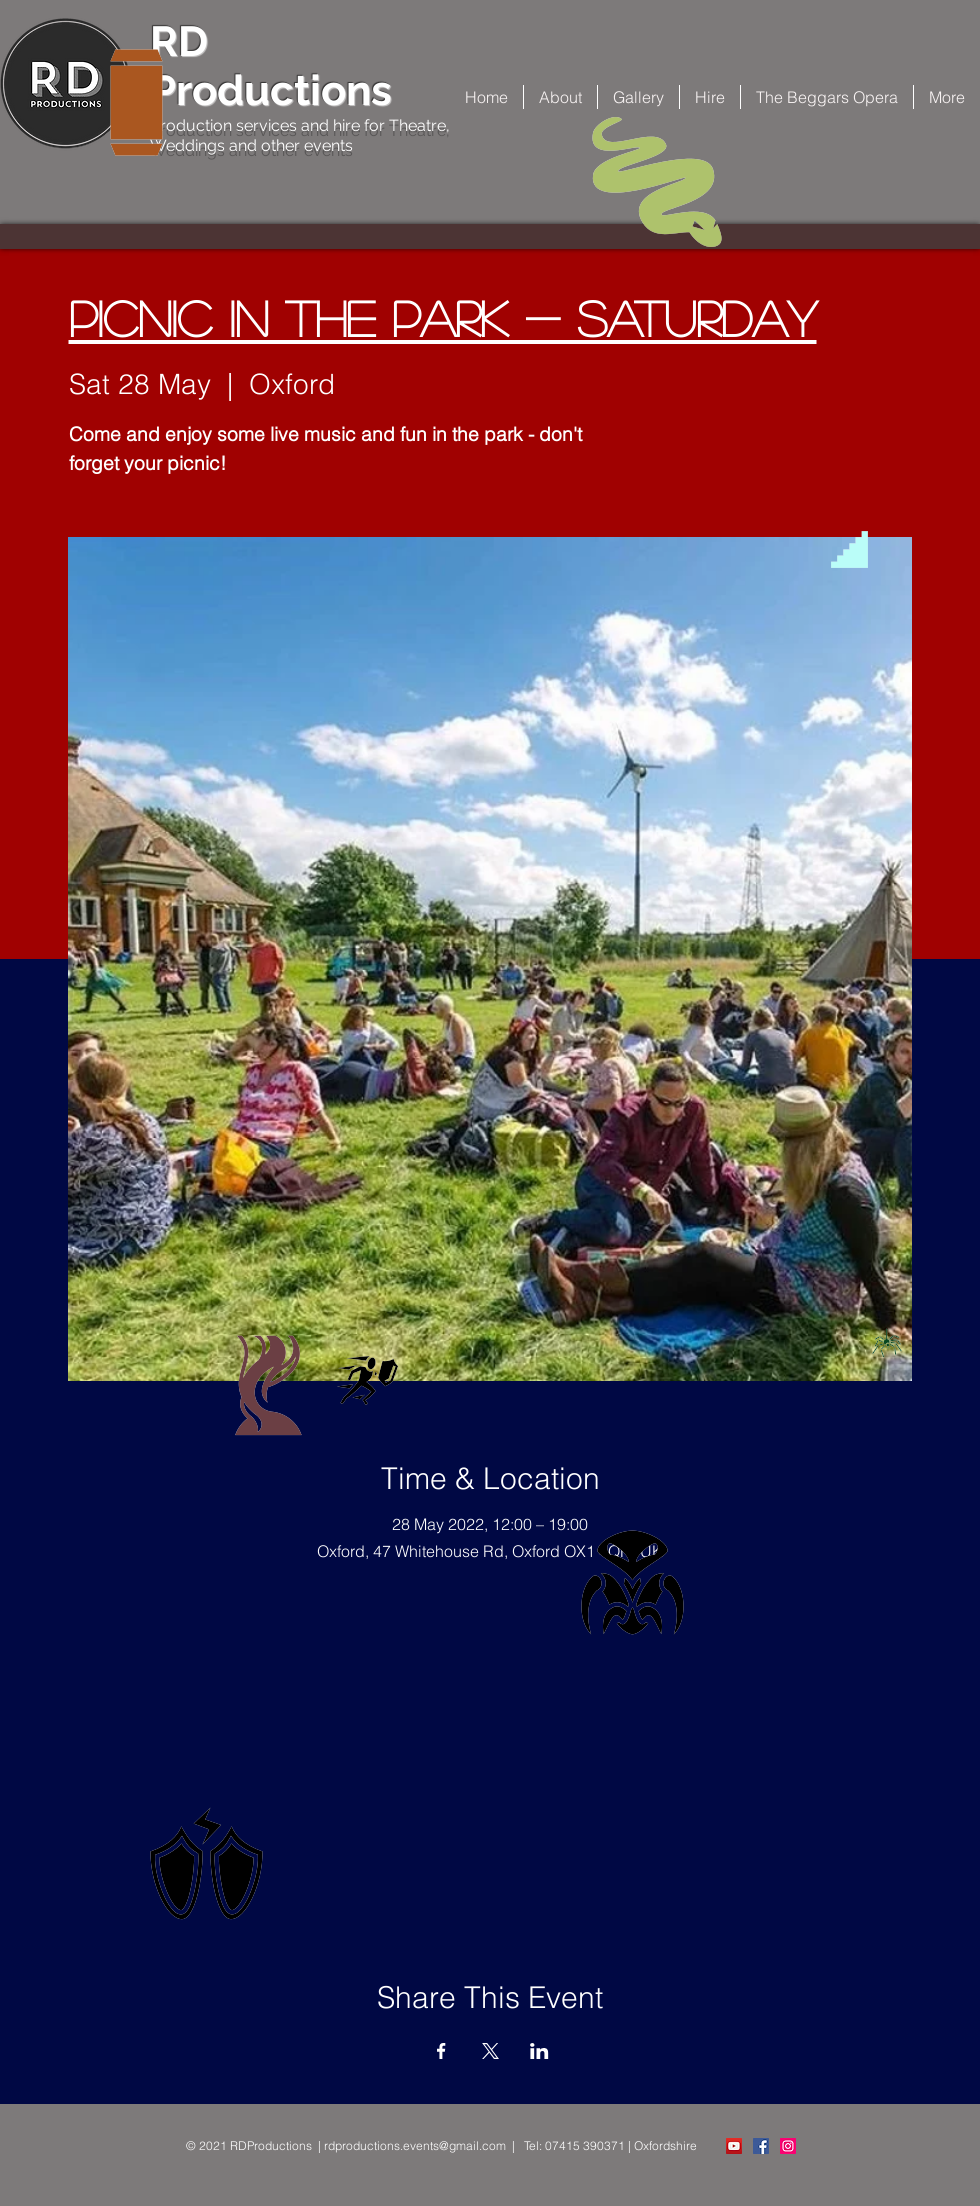  What do you see at coordinates (632, 1582) in the screenshot?
I see `indicates an alien or bug-type enemy` at bounding box center [632, 1582].